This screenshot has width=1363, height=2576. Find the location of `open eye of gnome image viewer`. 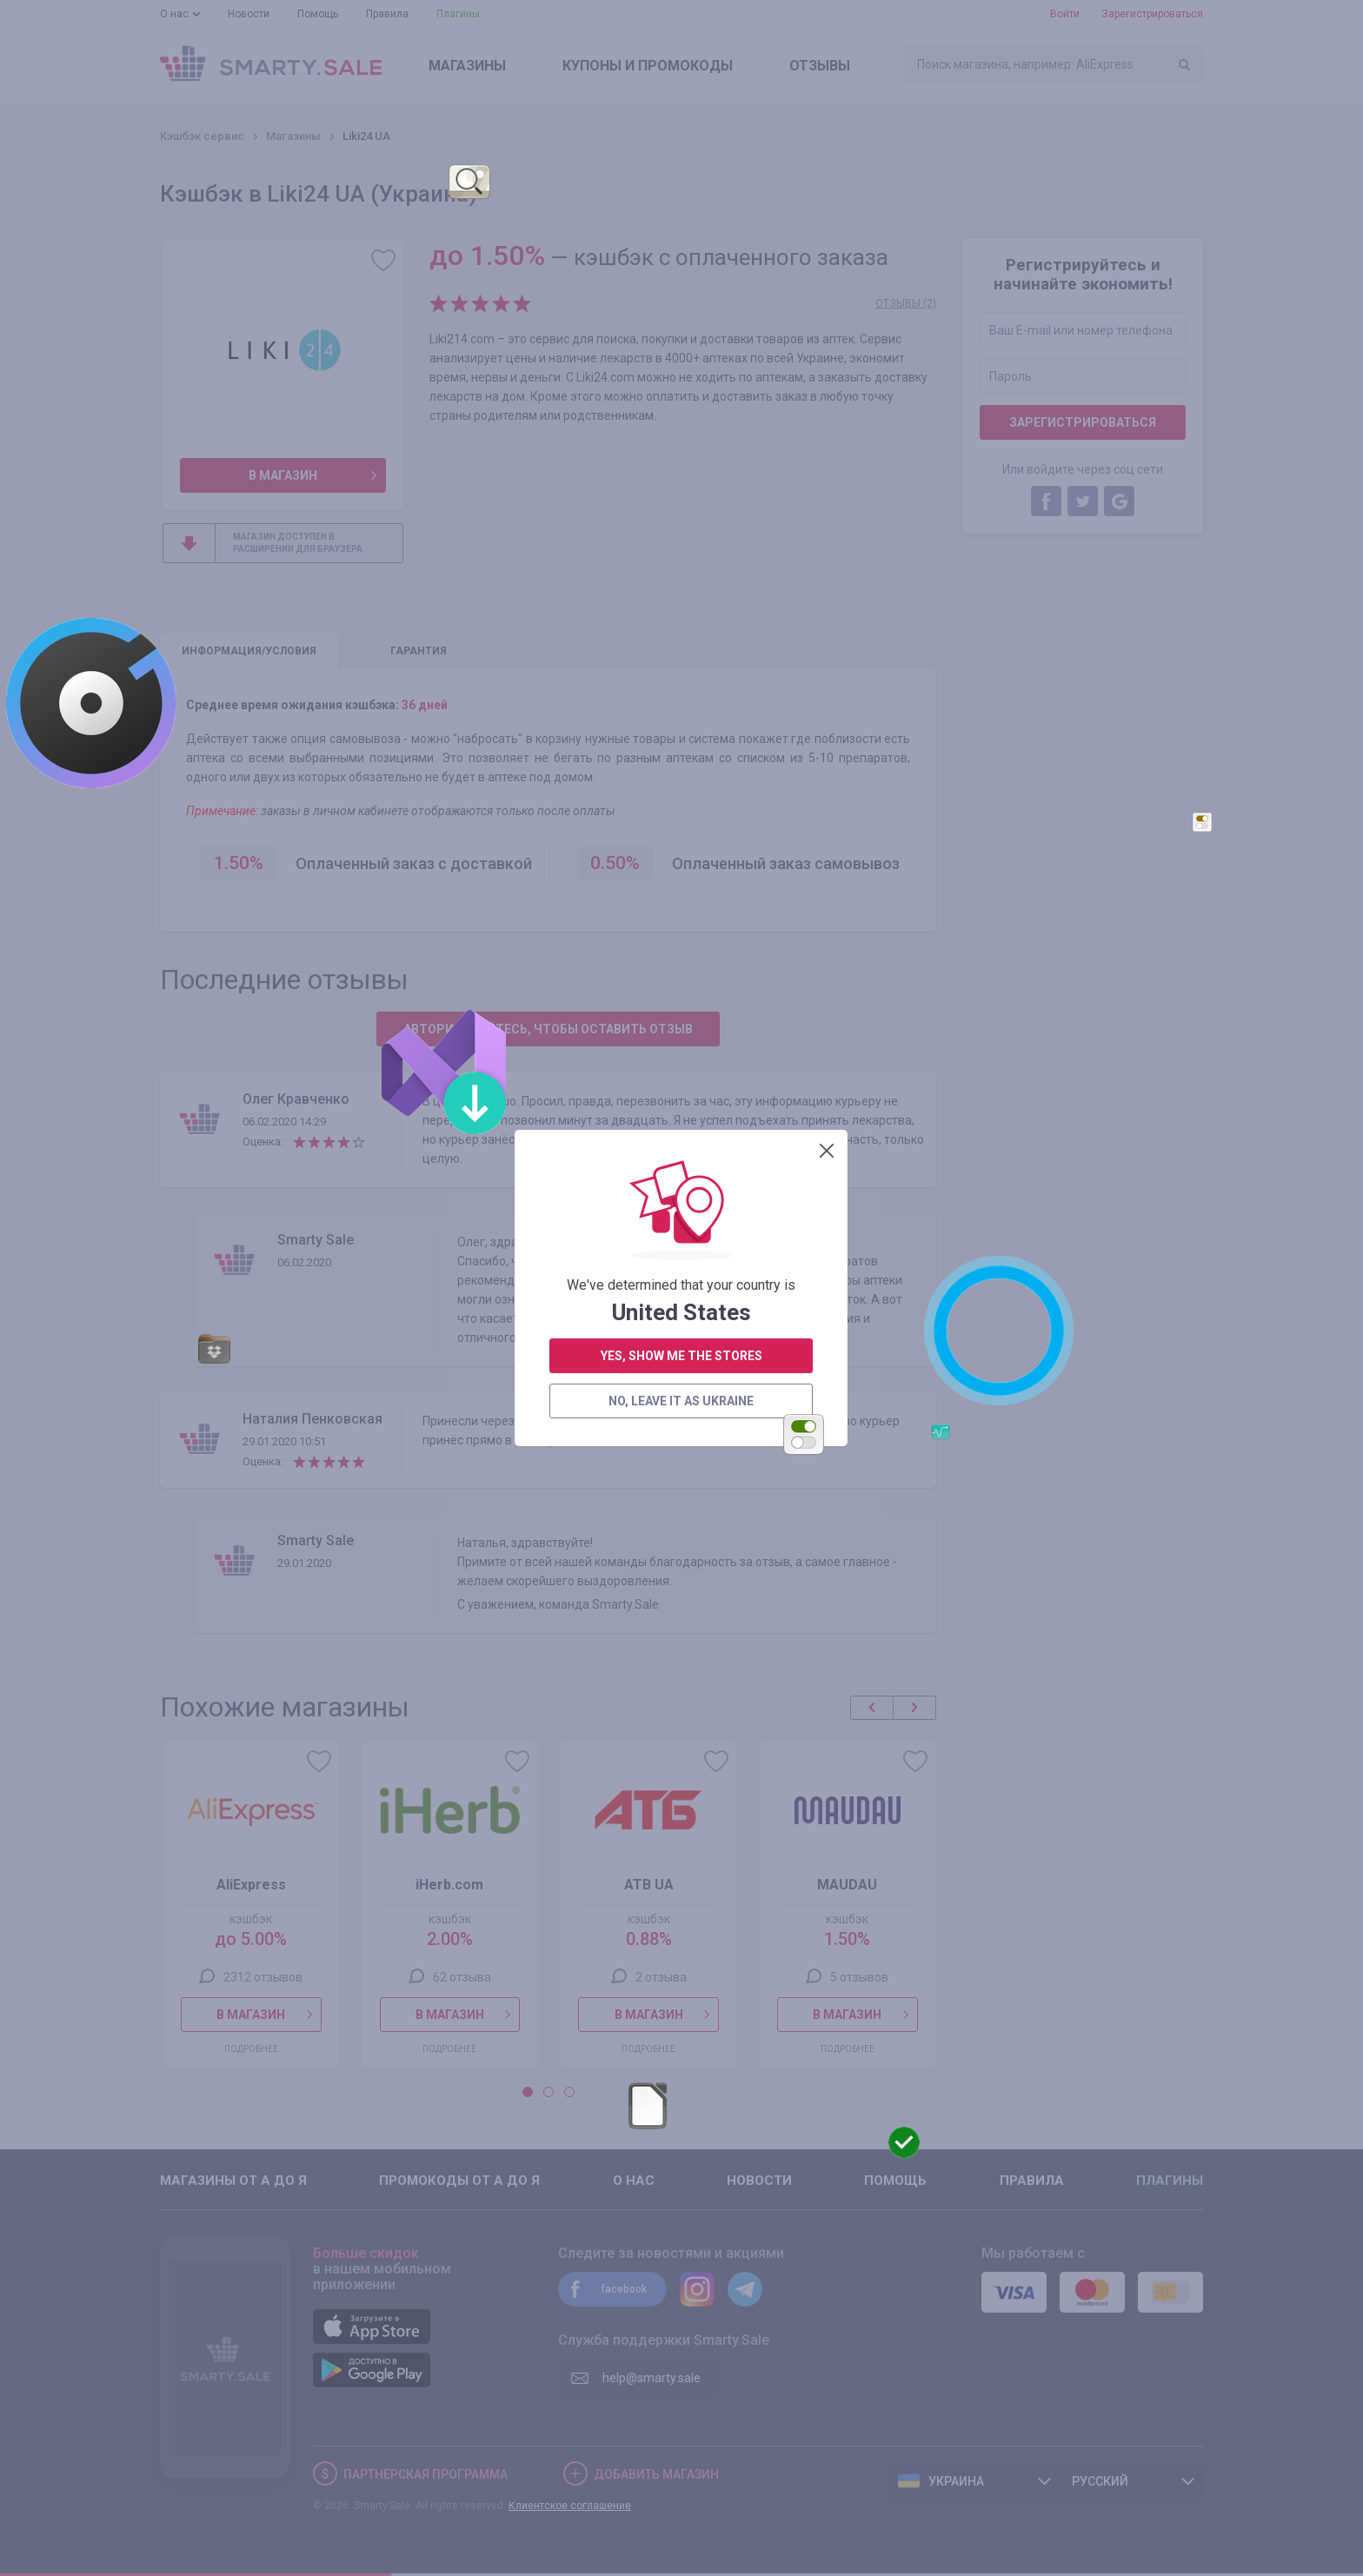

open eye of gnome image viewer is located at coordinates (469, 182).